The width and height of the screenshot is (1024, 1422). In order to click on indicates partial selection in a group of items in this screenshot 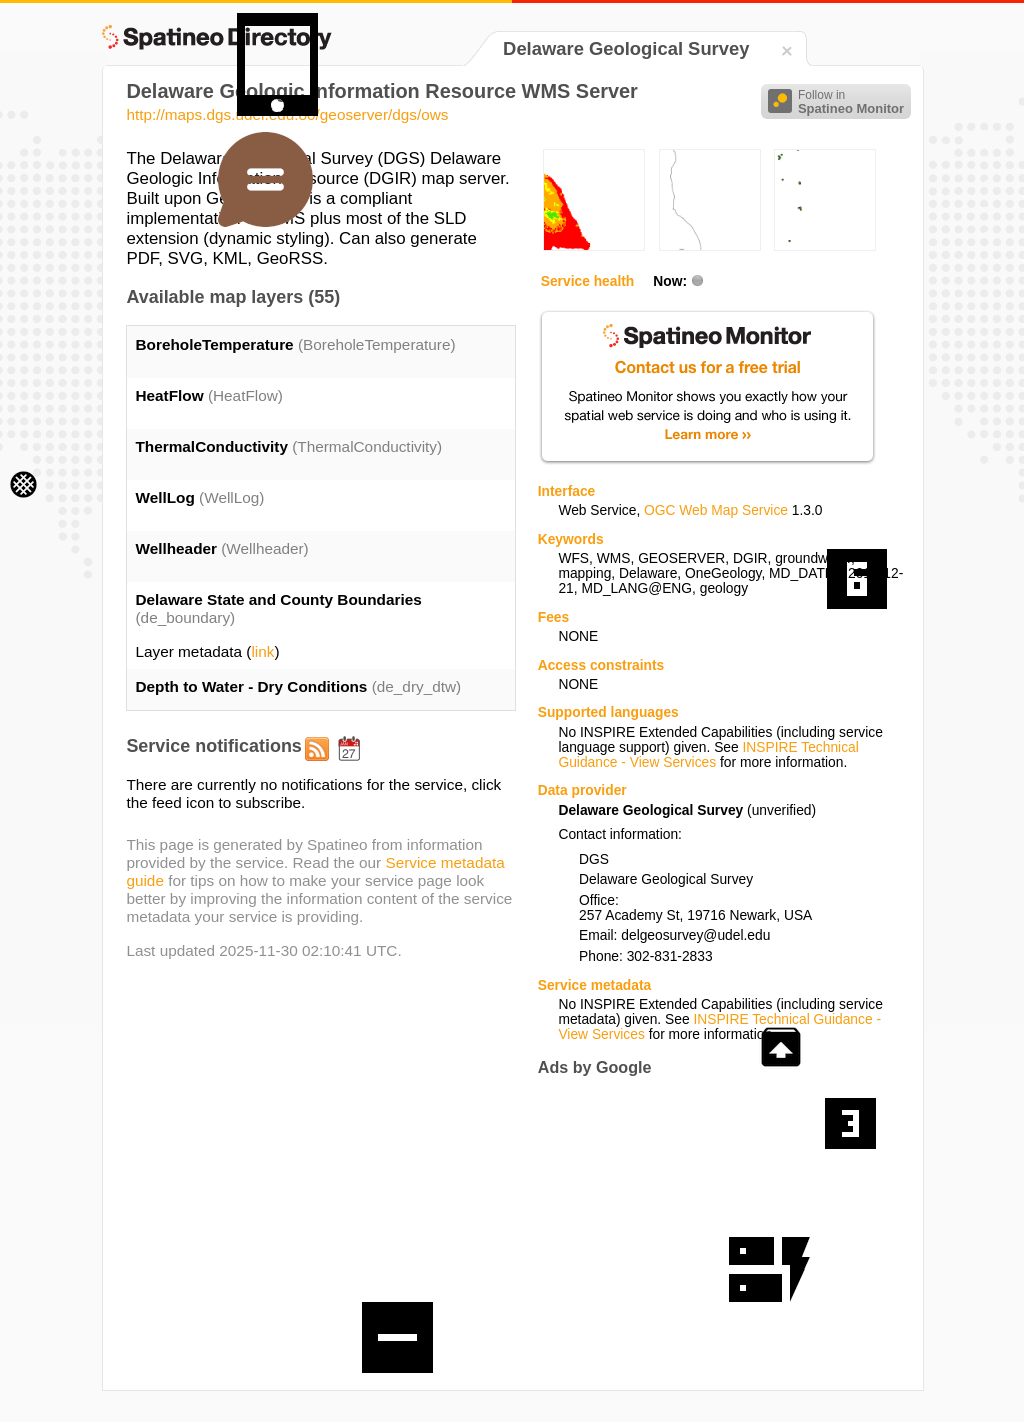, I will do `click(397, 1337)`.